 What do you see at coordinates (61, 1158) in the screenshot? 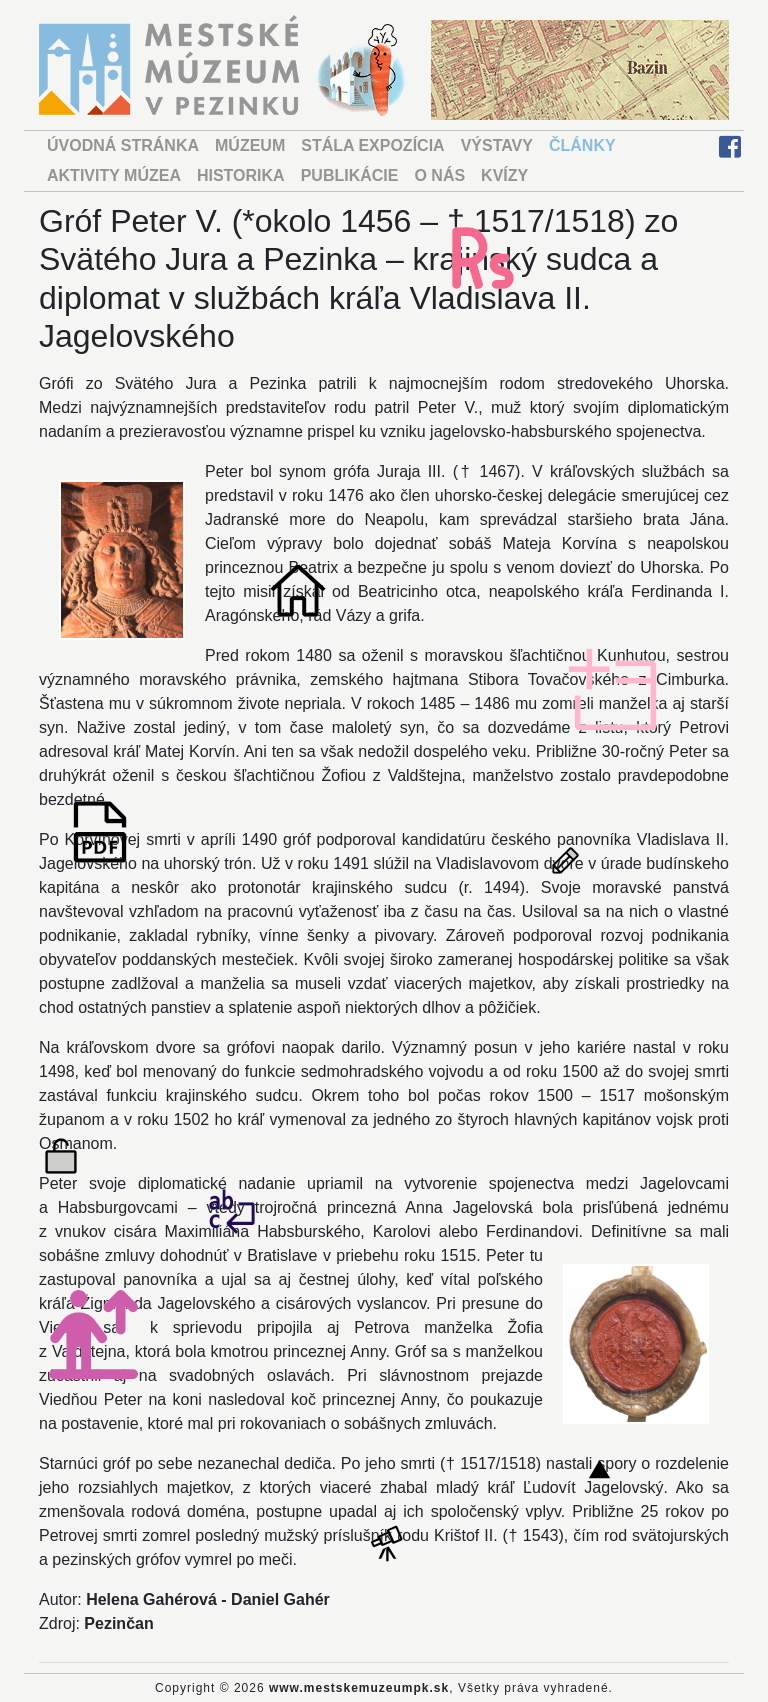
I see `unlocked or unsecured state` at bounding box center [61, 1158].